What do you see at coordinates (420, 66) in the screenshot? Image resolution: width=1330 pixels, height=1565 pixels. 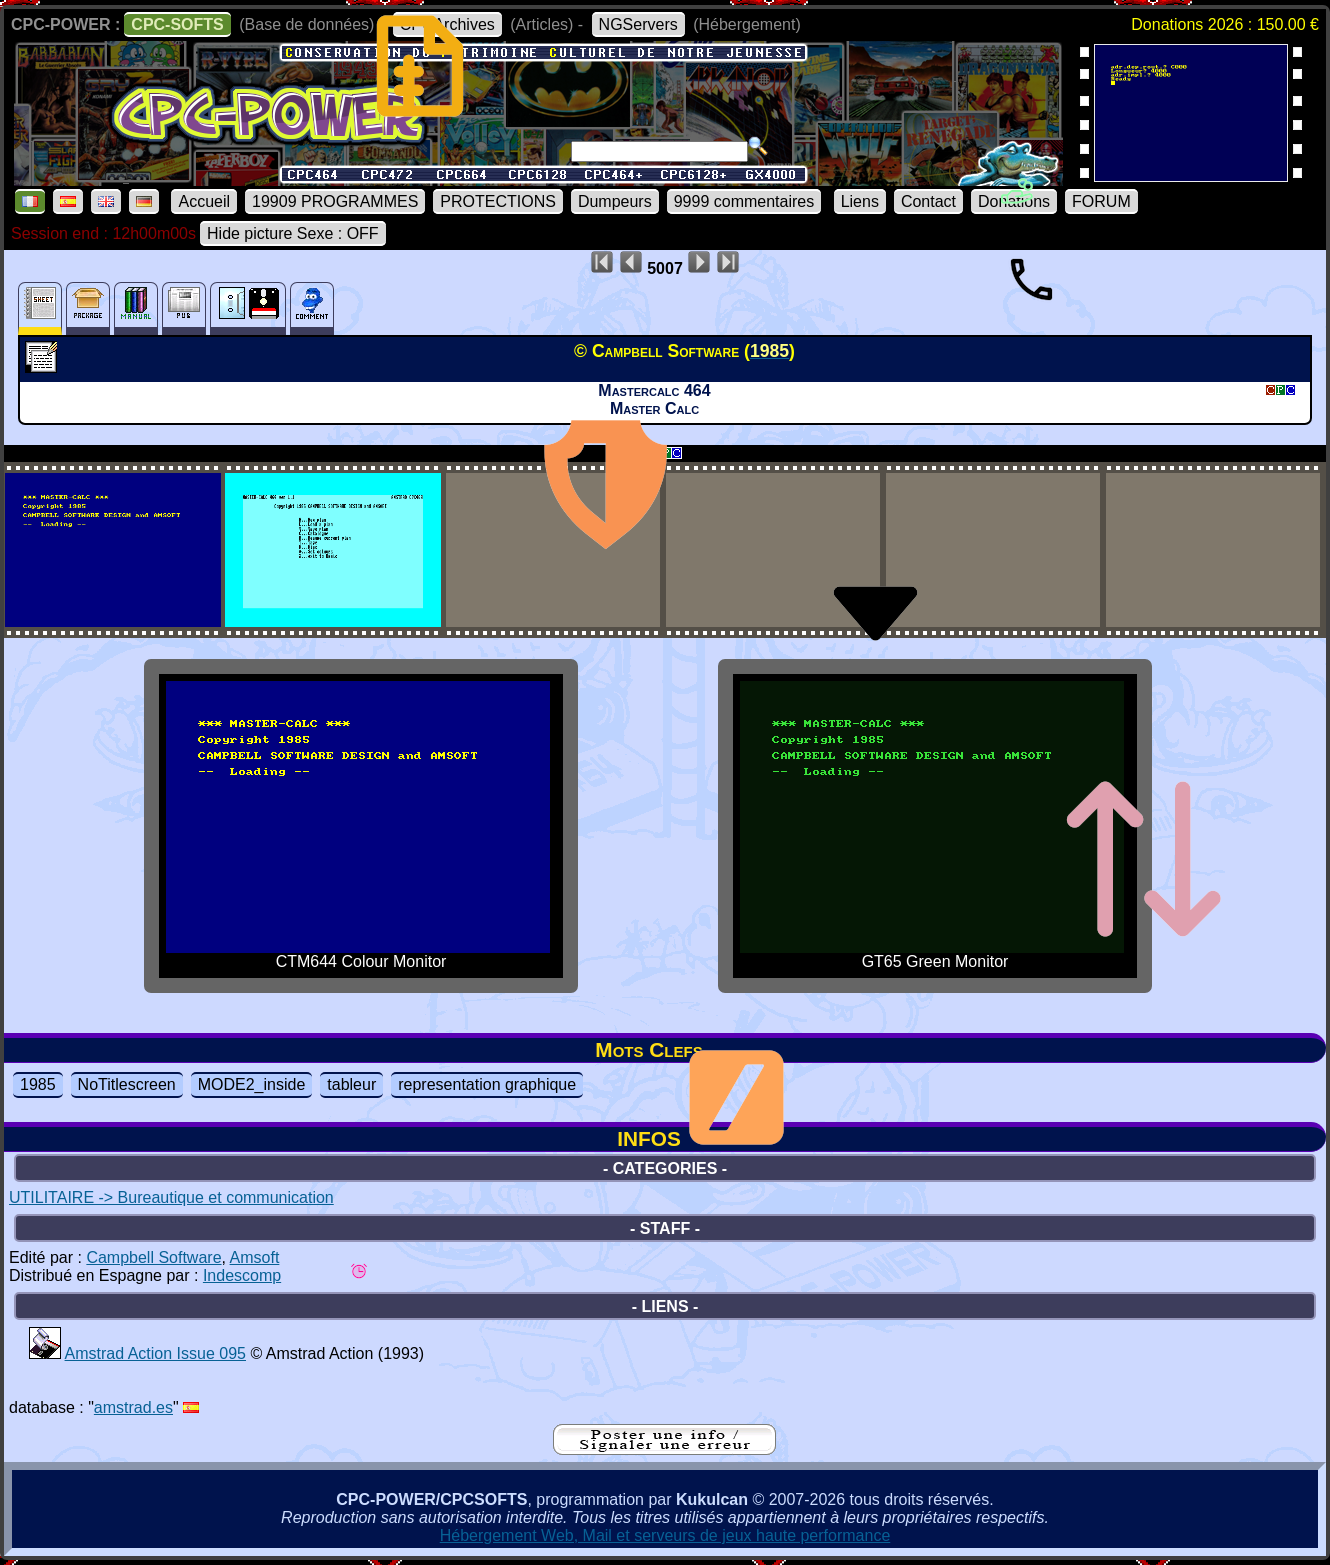 I see `access compressed or archived files` at bounding box center [420, 66].